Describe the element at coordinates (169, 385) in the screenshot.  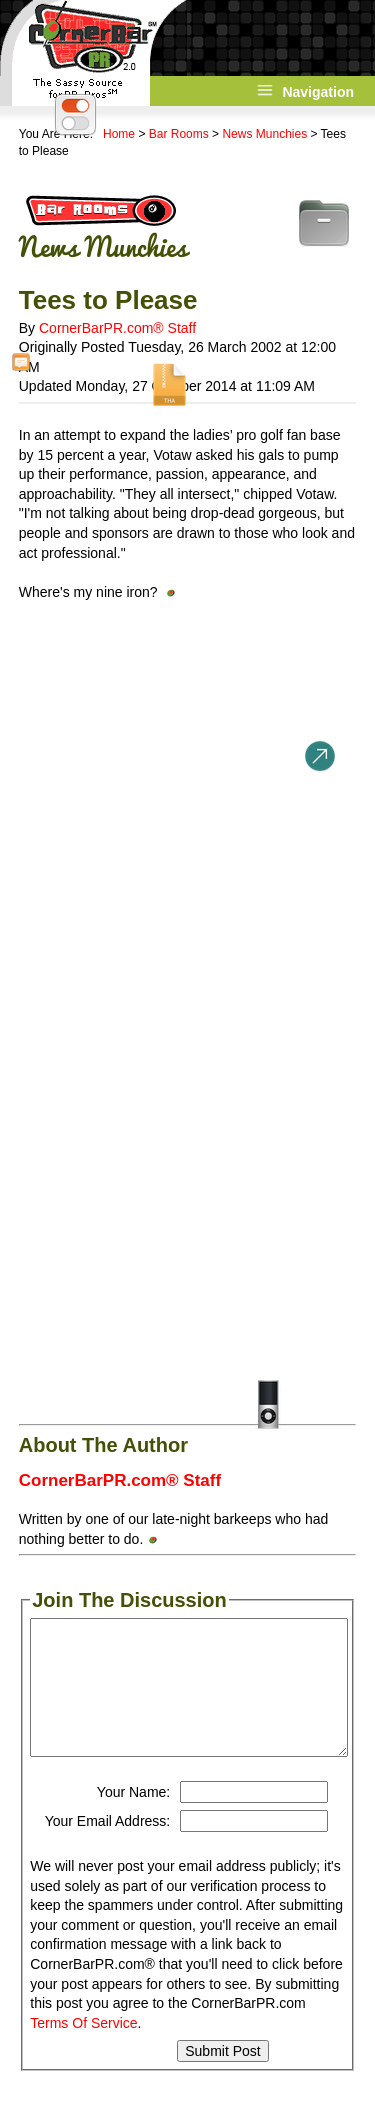
I see `a compressed archive file in THA format` at that location.